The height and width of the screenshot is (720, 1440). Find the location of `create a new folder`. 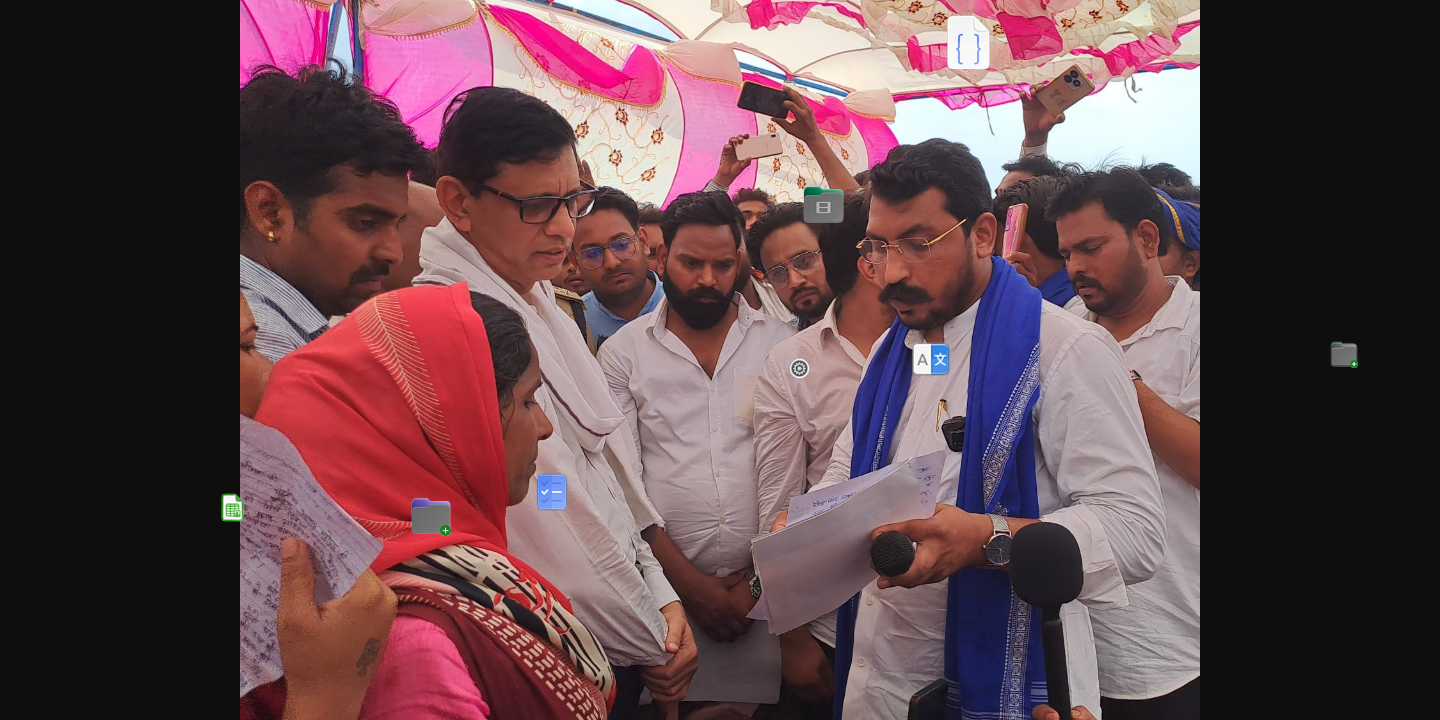

create a new folder is located at coordinates (431, 516).